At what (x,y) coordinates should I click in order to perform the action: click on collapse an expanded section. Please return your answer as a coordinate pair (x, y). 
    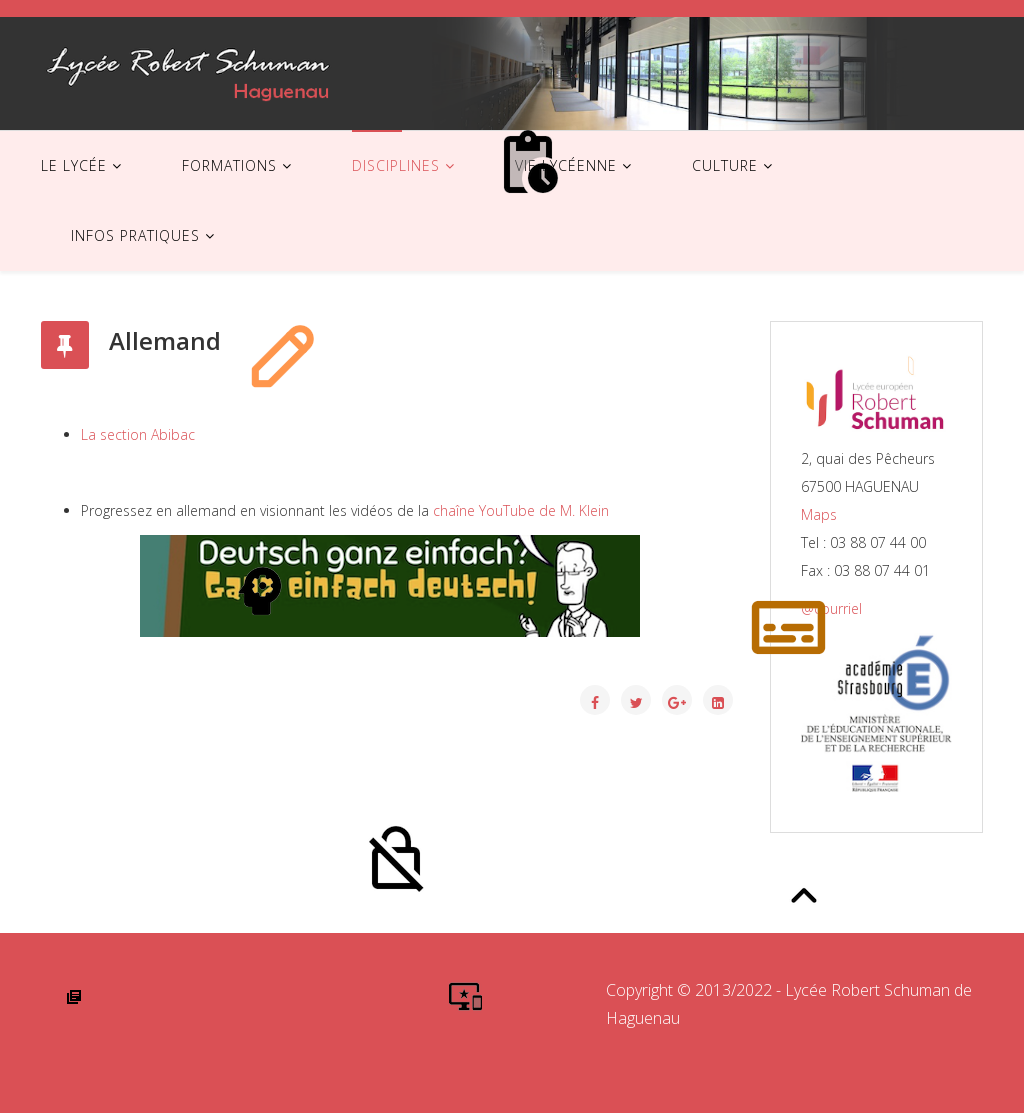
    Looking at the image, I should click on (804, 896).